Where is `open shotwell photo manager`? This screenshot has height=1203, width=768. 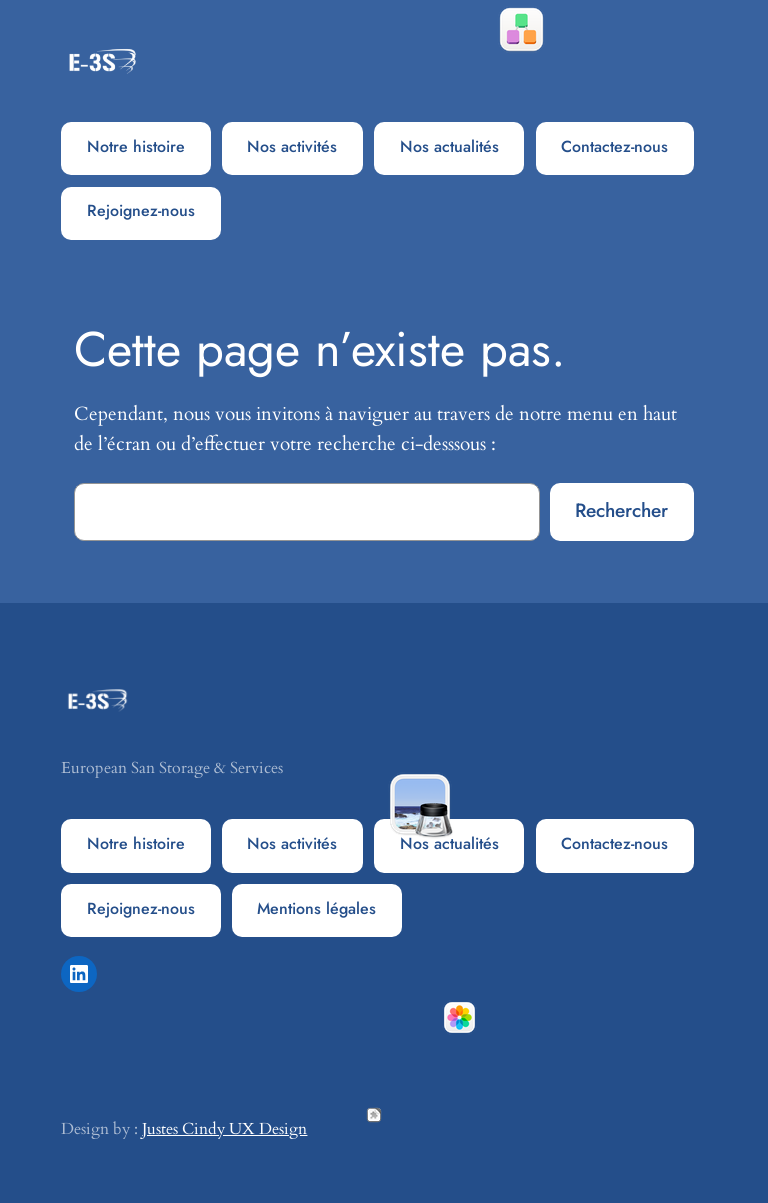 open shotwell photo manager is located at coordinates (459, 1017).